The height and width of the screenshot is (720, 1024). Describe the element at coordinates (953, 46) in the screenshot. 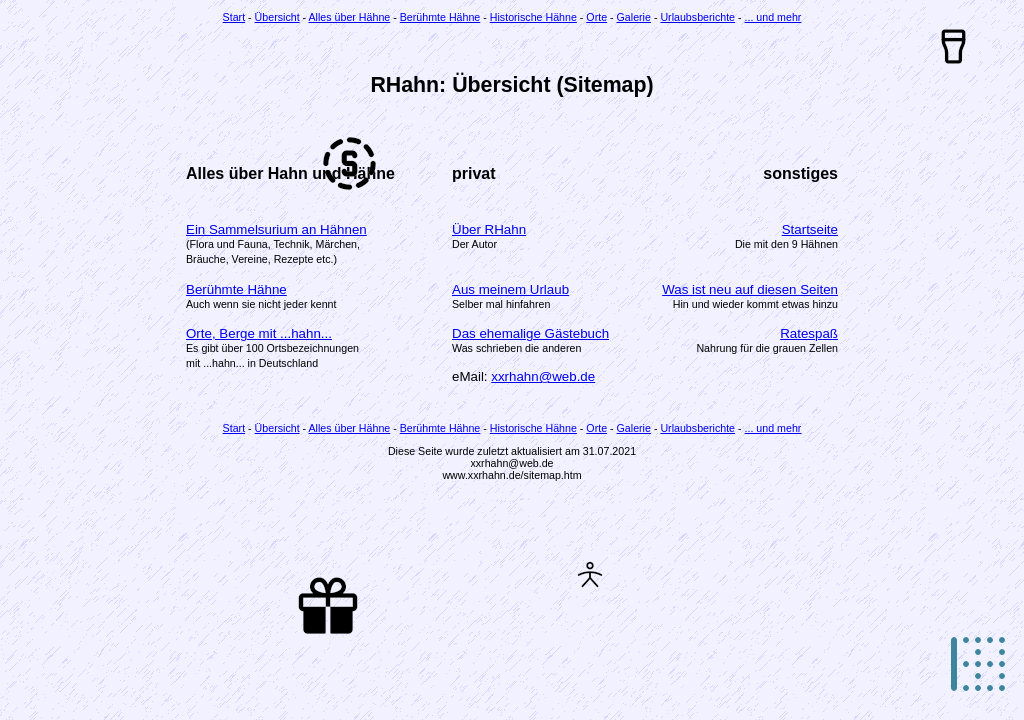

I see `browse nearby bars or pubs` at that location.